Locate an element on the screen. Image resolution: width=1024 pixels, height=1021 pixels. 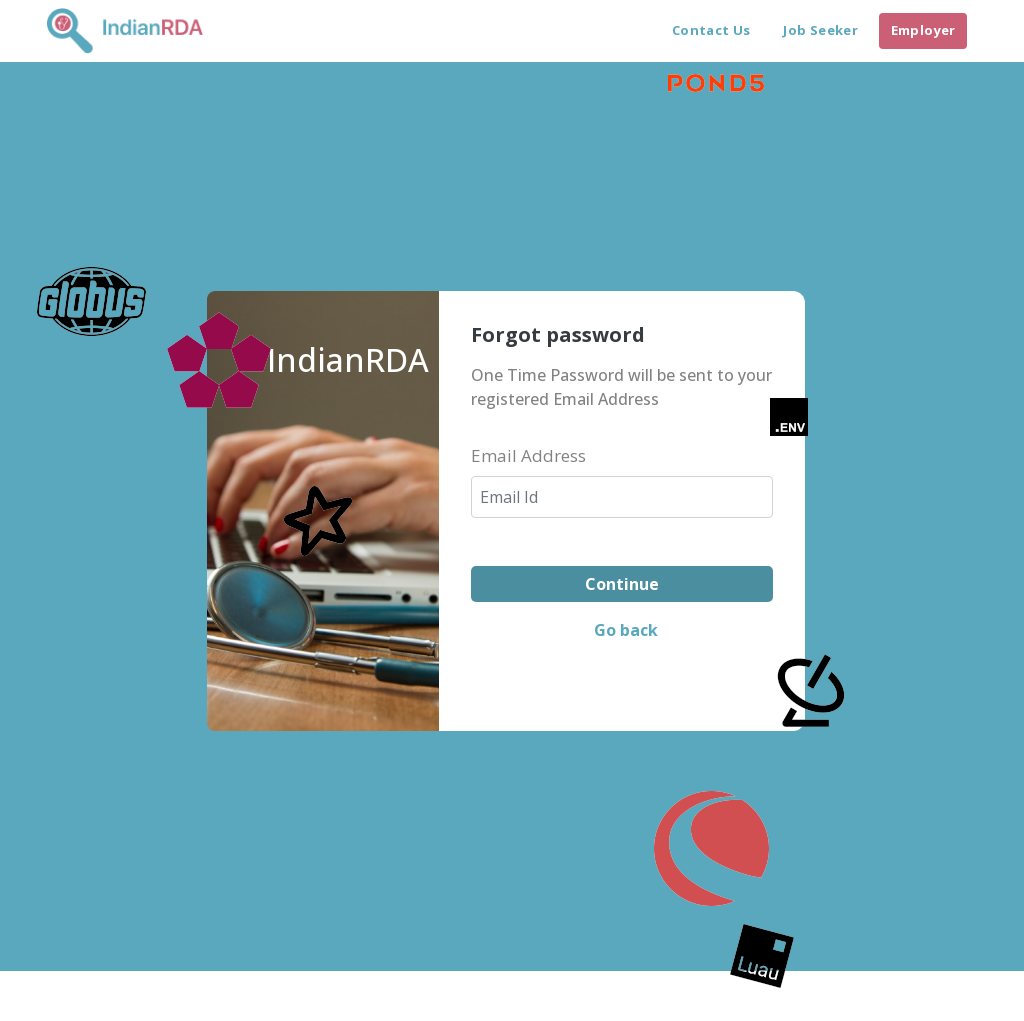
luau programming language logo is located at coordinates (762, 956).